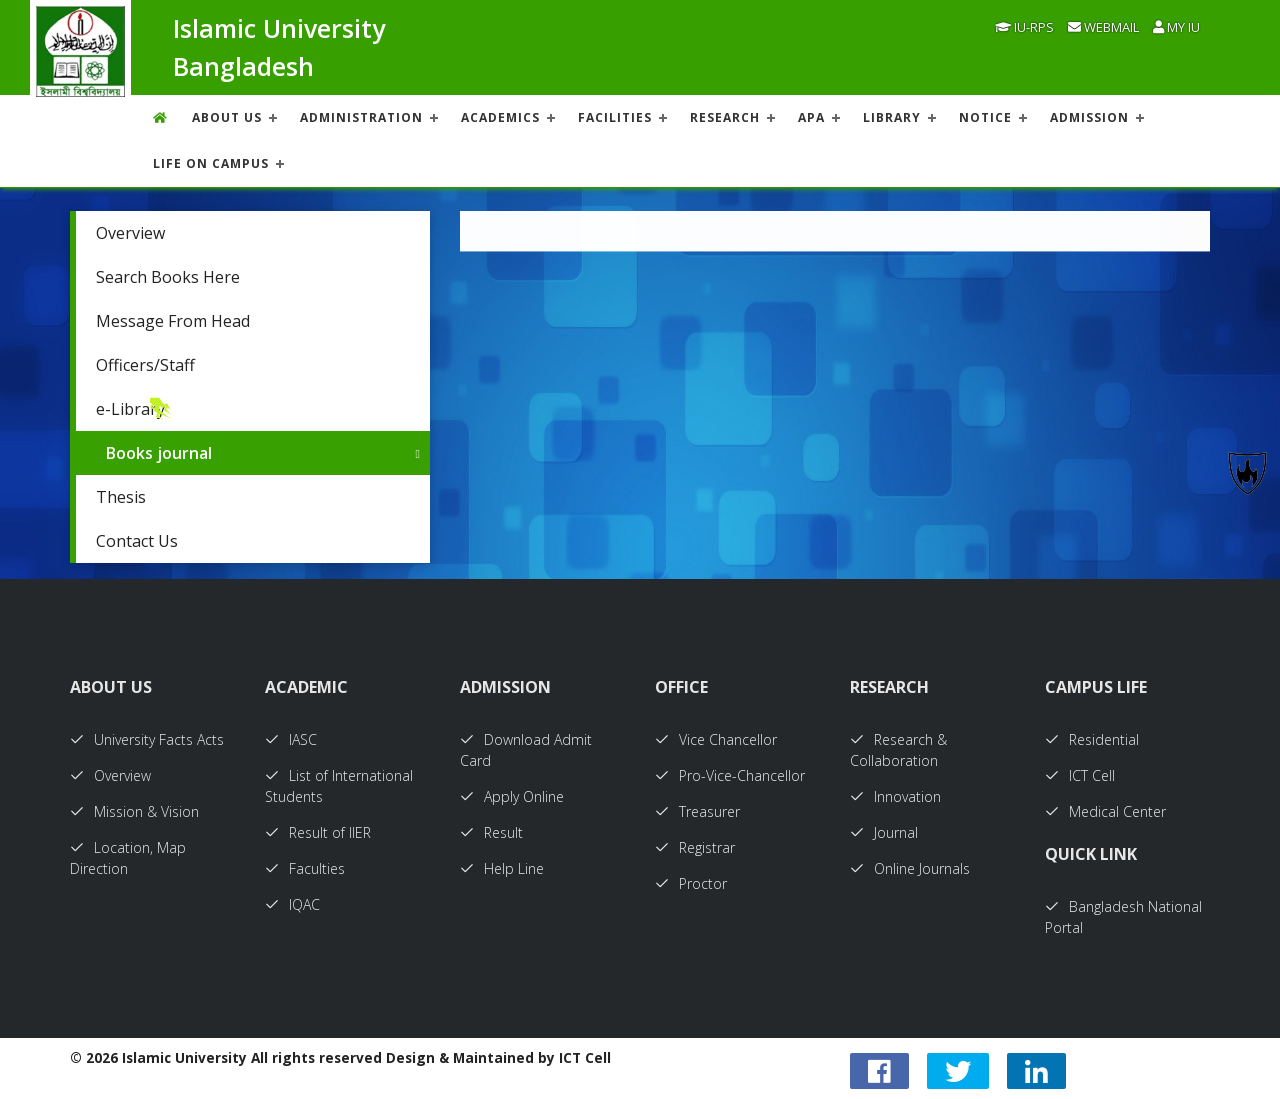 The height and width of the screenshot is (1099, 1280). Describe the element at coordinates (1247, 473) in the screenshot. I see `activate fire protection or resistance` at that location.